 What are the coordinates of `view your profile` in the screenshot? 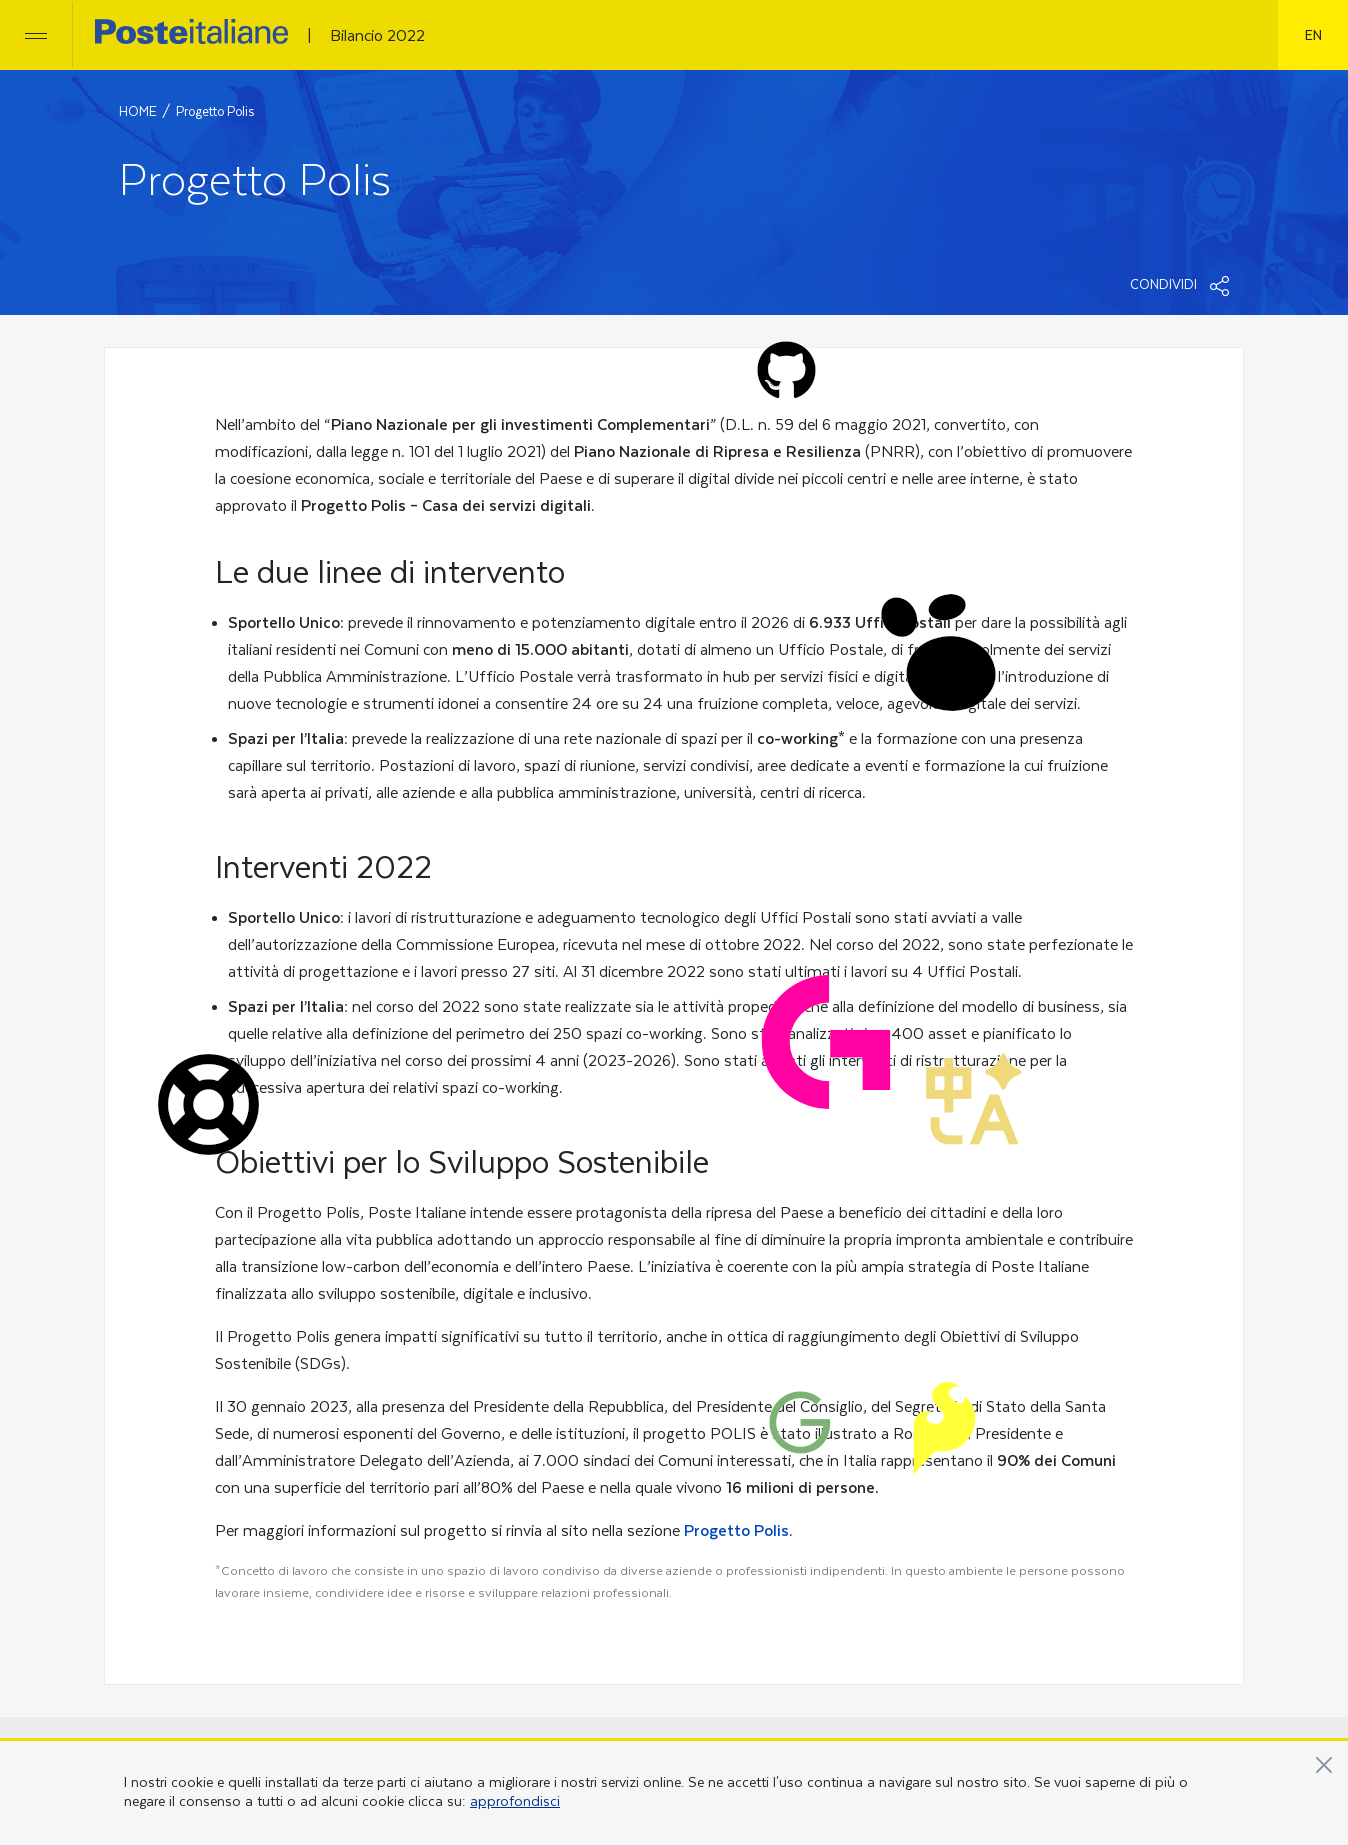 It's located at (1170, 892).